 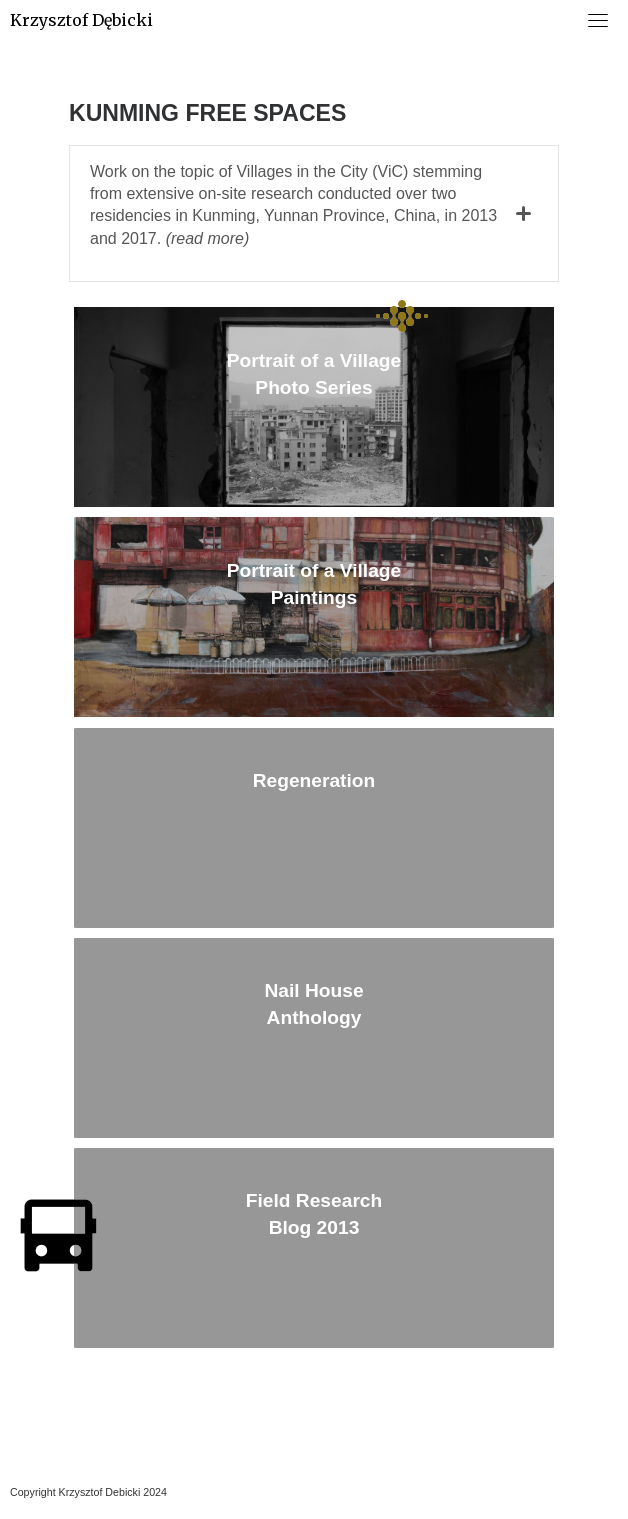 I want to click on open Wwise audio middleware application, so click(x=402, y=316).